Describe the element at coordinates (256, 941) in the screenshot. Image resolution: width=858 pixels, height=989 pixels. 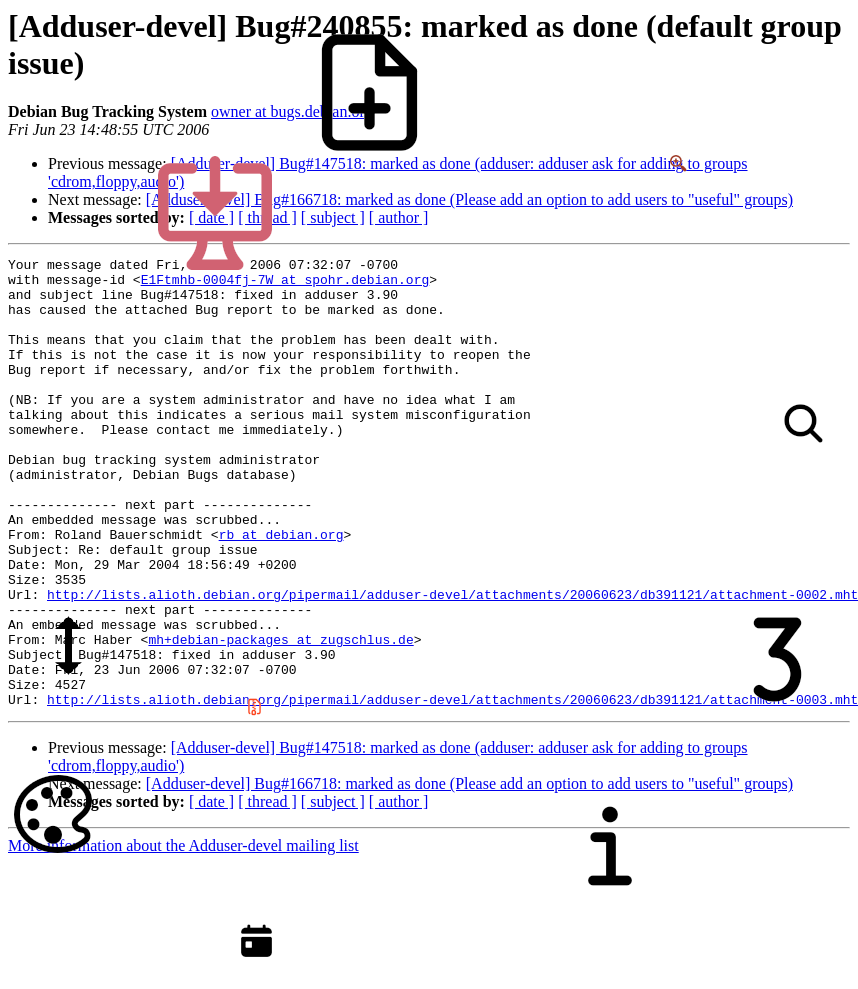
I see `open the calendar or schedule view` at that location.